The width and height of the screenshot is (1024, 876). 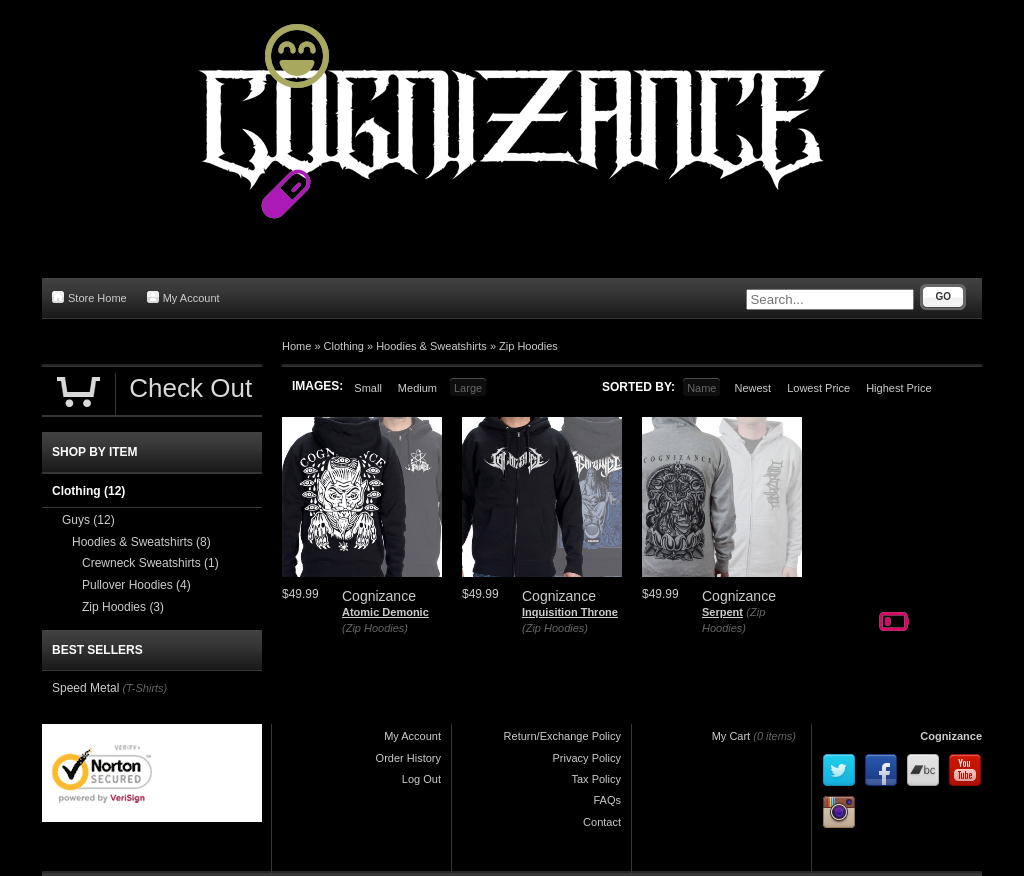 What do you see at coordinates (286, 194) in the screenshot?
I see `access medication reminders or health features` at bounding box center [286, 194].